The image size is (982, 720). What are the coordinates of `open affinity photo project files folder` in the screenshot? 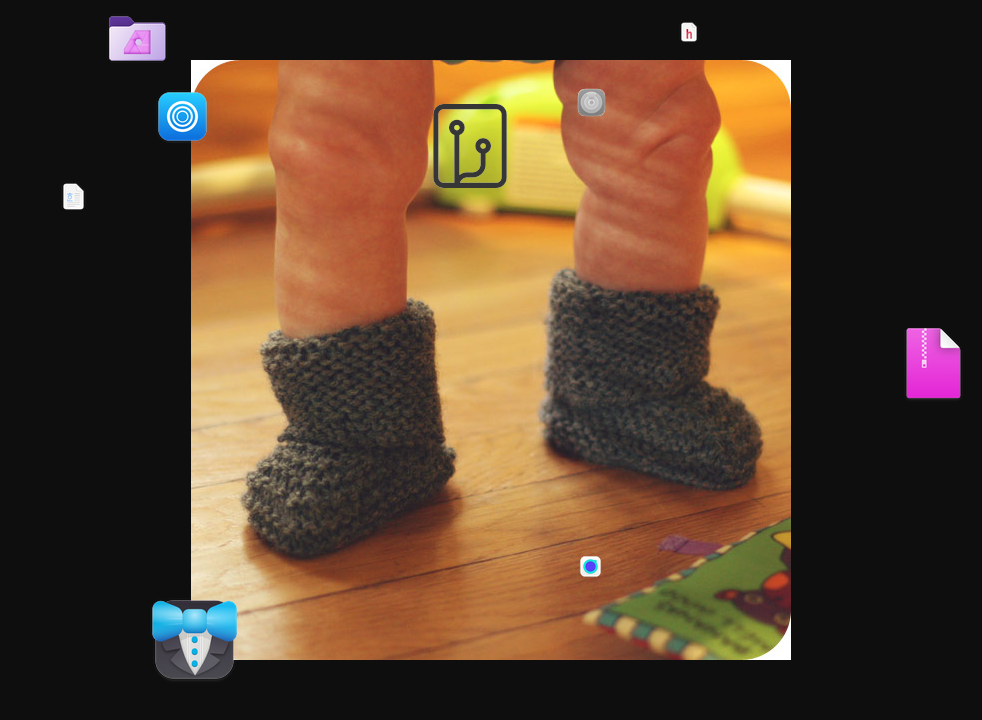 It's located at (137, 40).